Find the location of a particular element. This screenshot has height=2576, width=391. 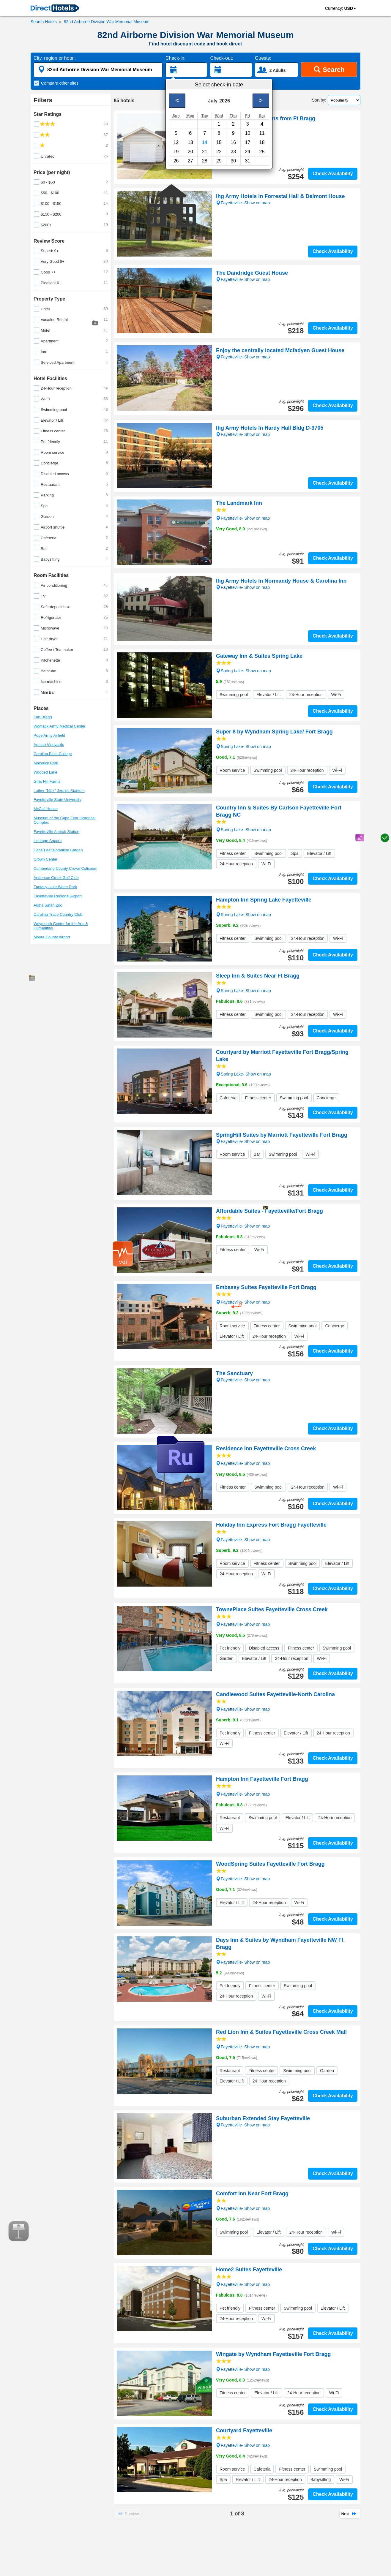

access educational apps and resources is located at coordinates (170, 207).